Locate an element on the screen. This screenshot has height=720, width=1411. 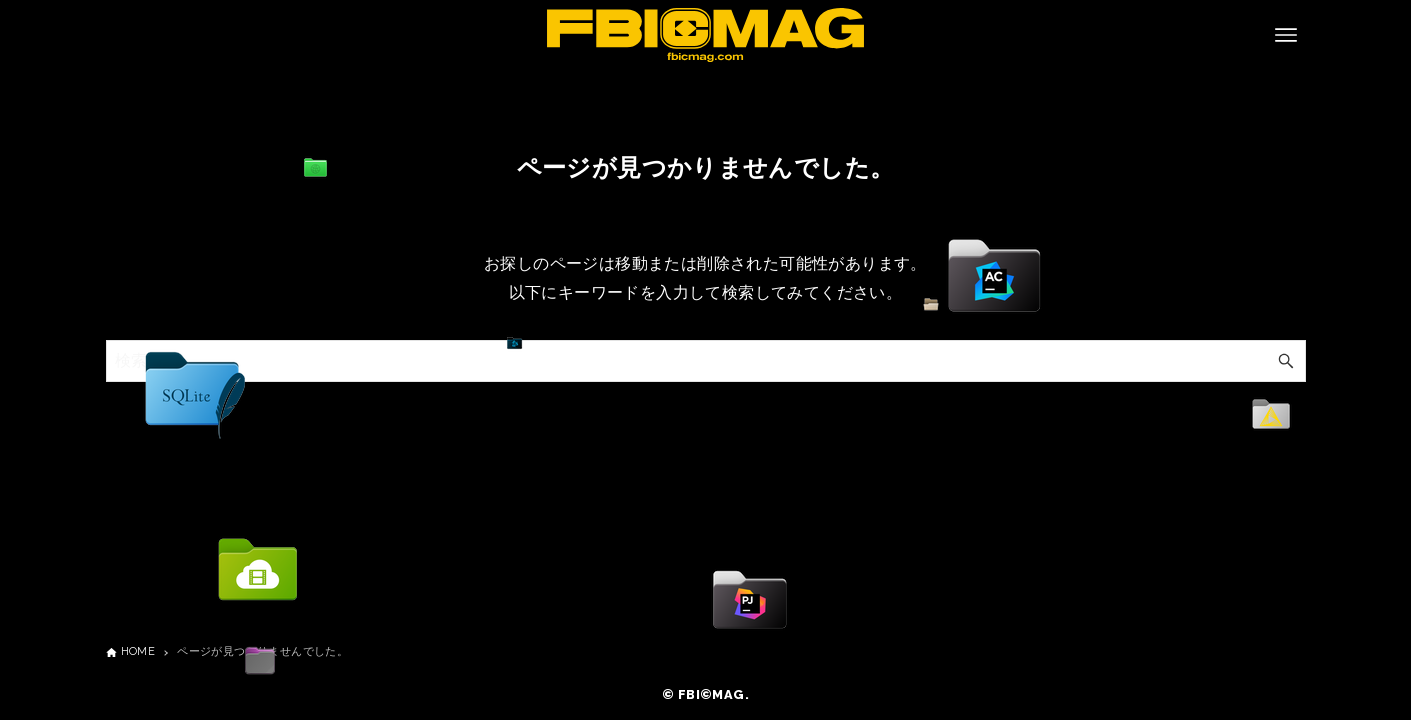
open folder containing SQLite database files is located at coordinates (192, 391).